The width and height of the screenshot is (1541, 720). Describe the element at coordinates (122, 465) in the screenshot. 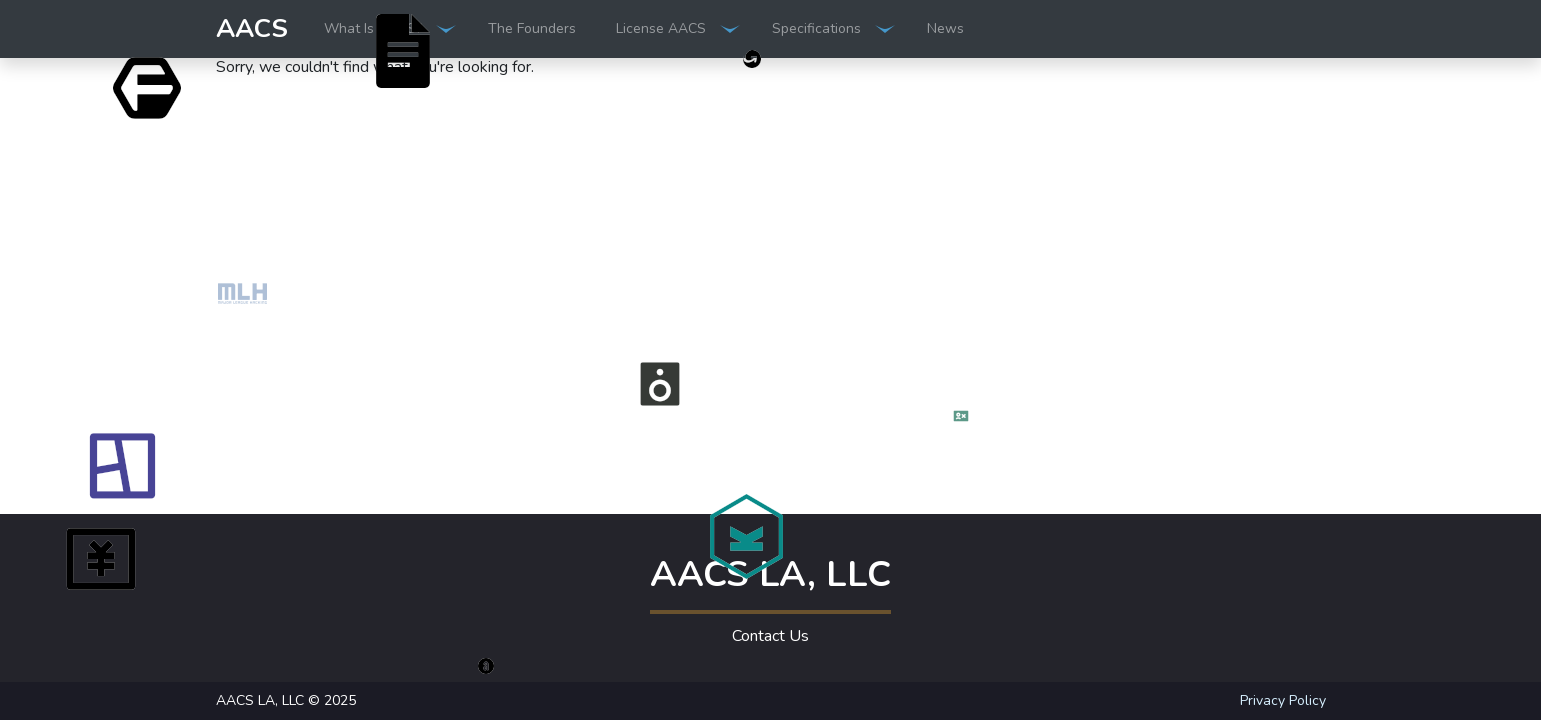

I see `create a photo collage` at that location.